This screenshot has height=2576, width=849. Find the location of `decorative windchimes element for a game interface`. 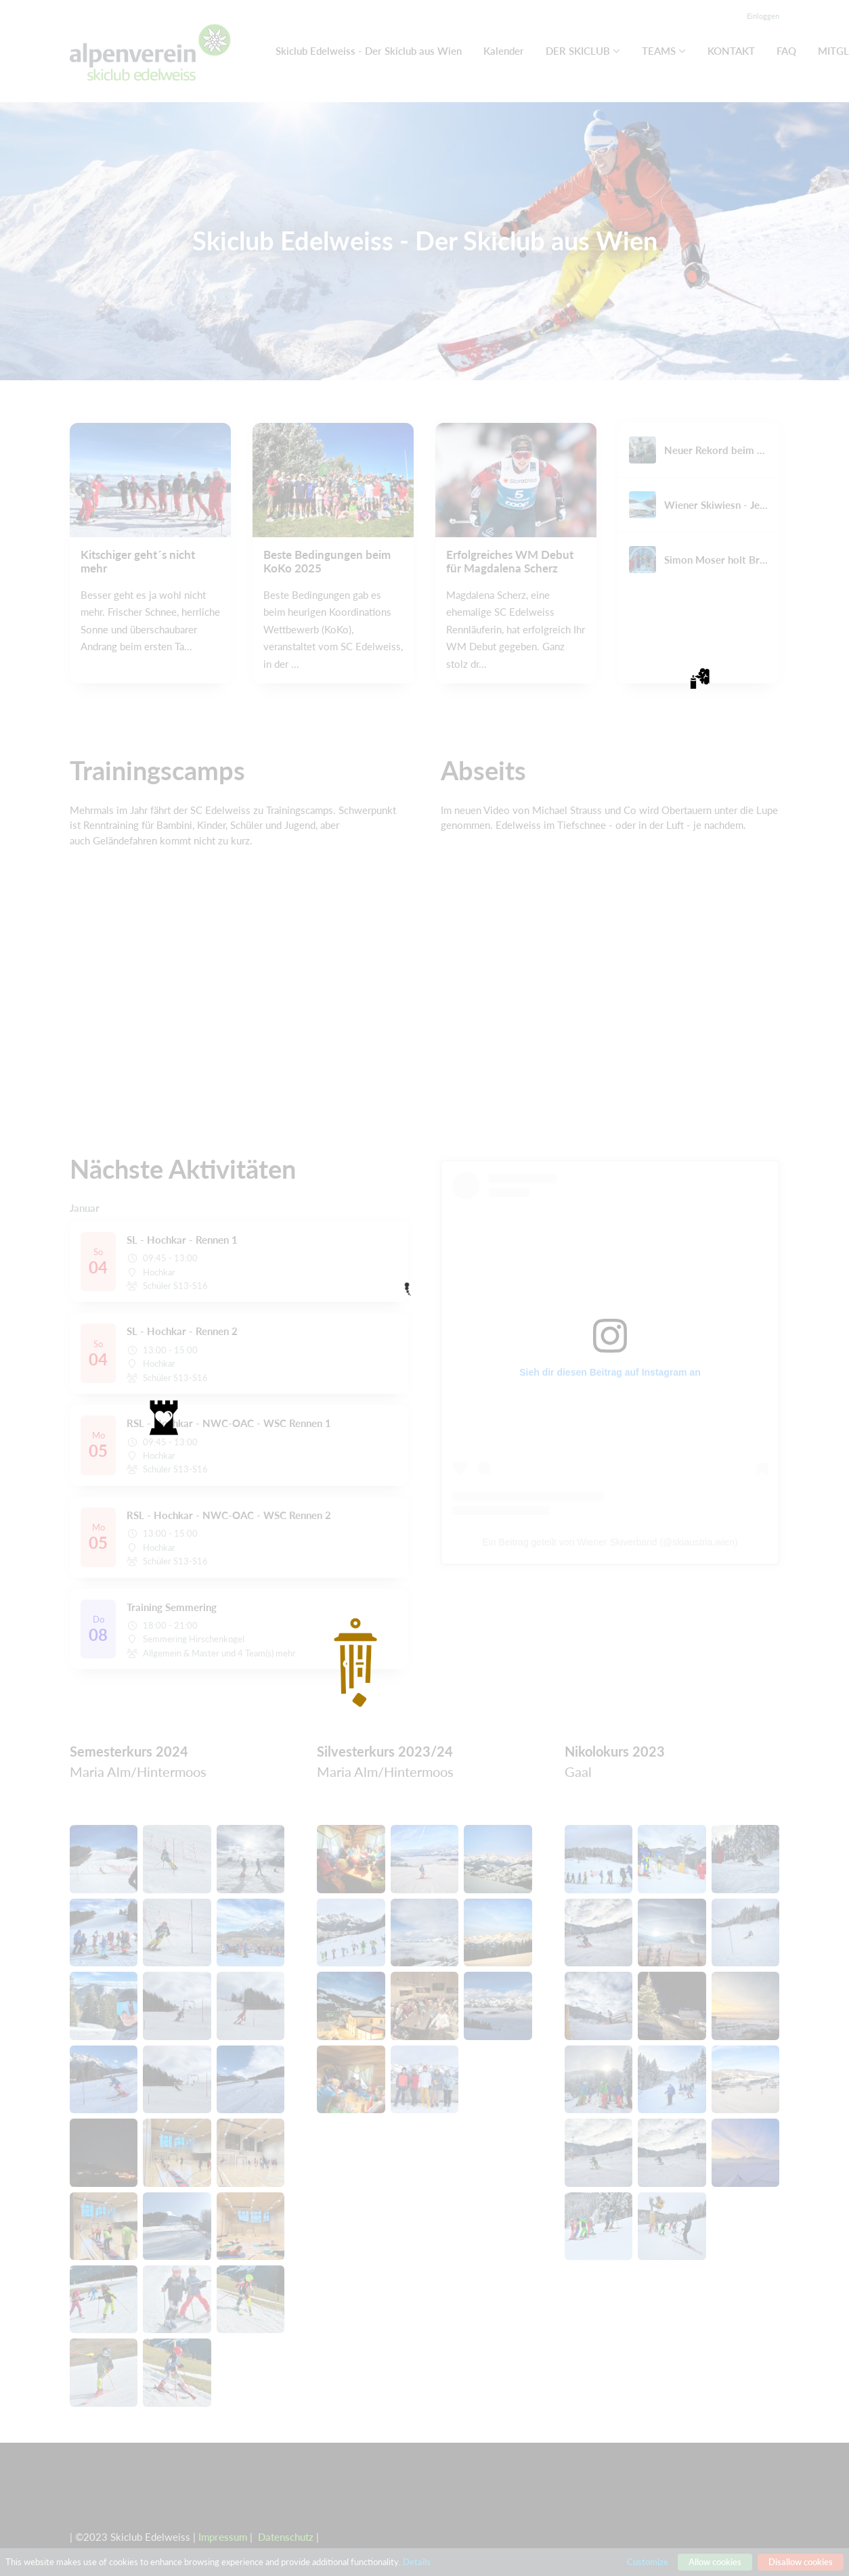

decorative windchimes element for a game interface is located at coordinates (355, 1663).